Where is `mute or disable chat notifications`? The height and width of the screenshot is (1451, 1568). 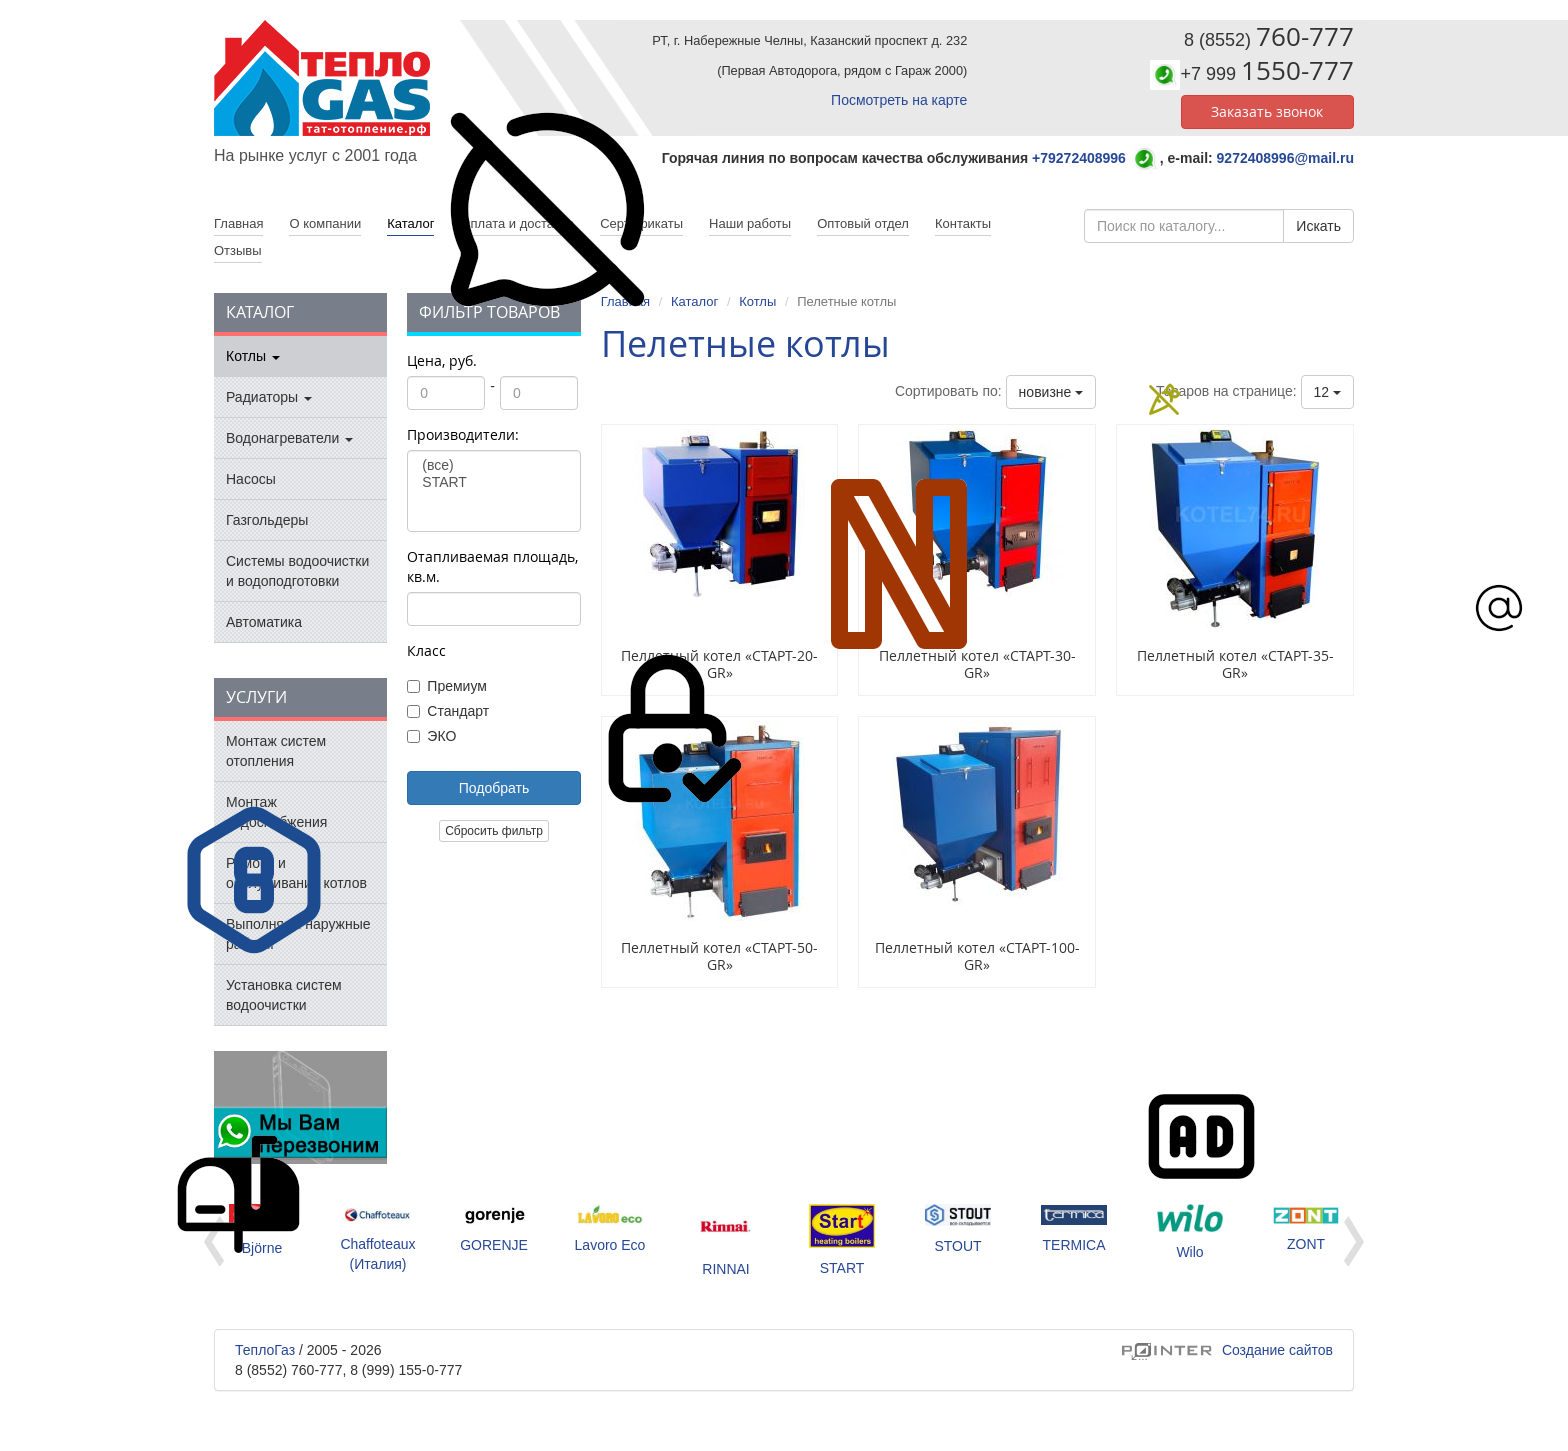
mute or disable chat notifications is located at coordinates (547, 209).